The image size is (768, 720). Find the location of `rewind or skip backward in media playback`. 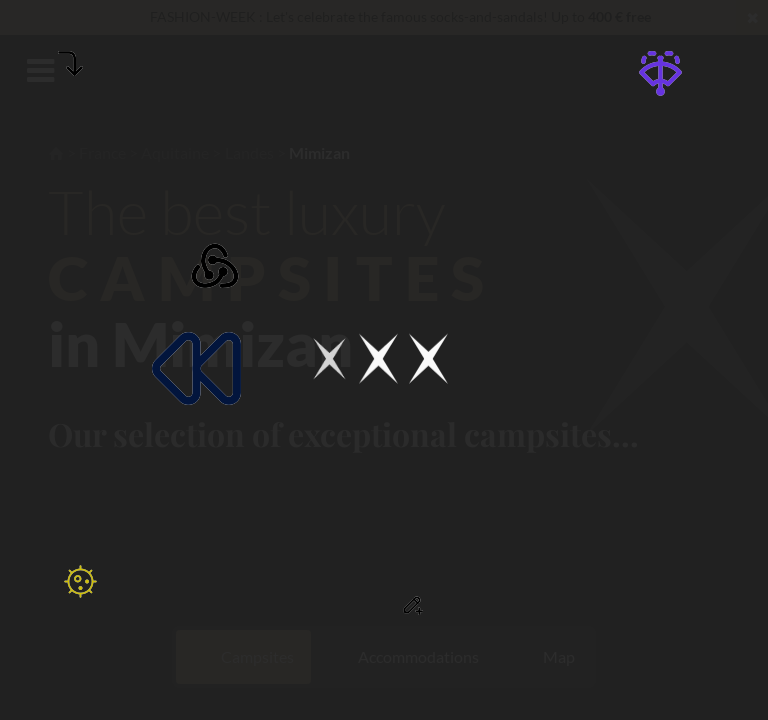

rewind or skip backward in media playback is located at coordinates (196, 368).